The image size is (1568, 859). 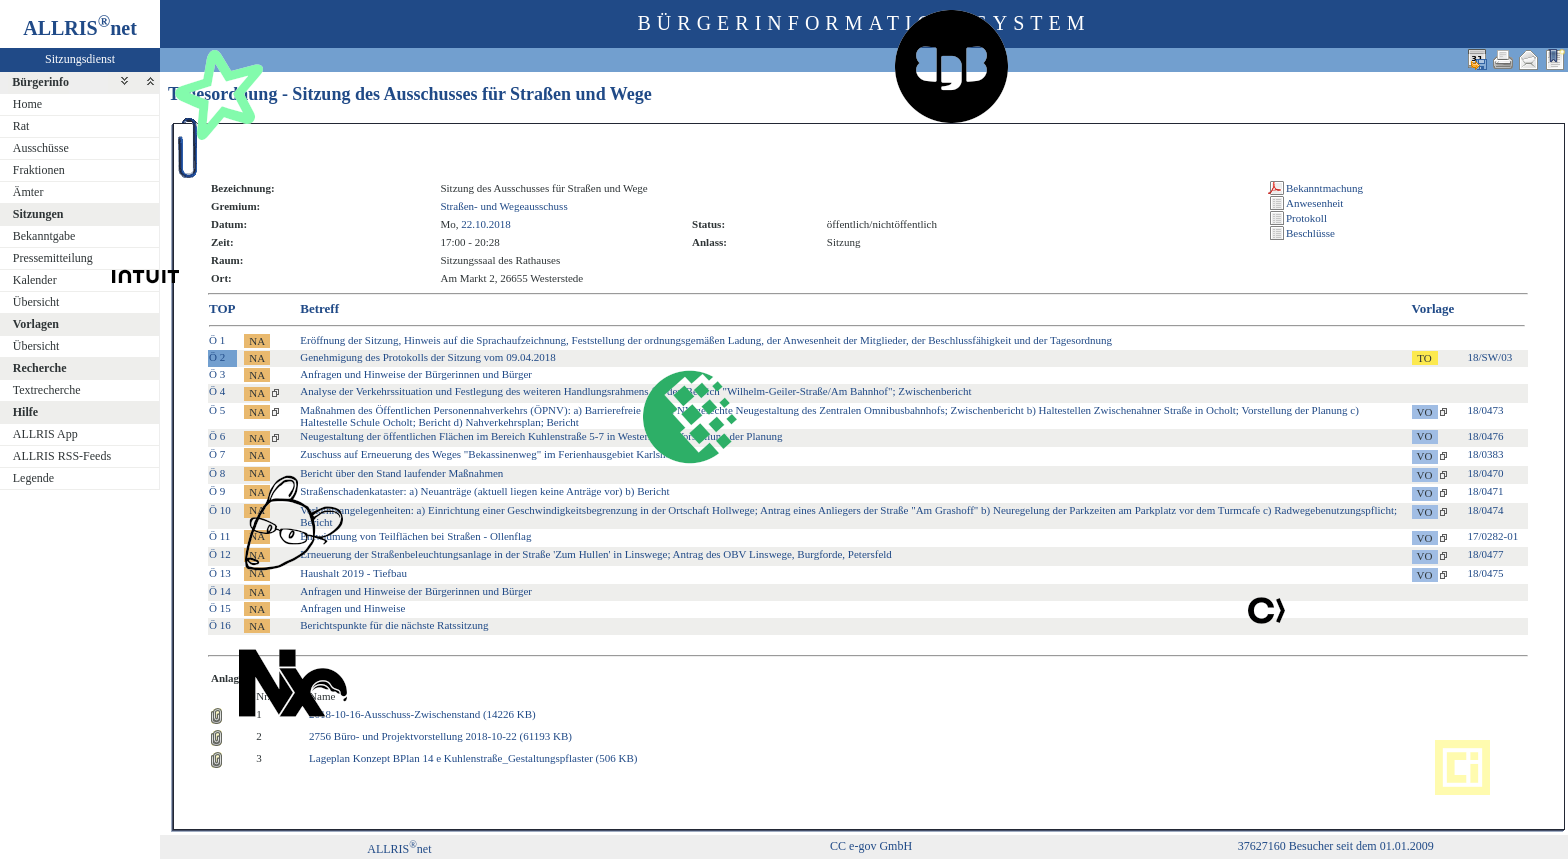 What do you see at coordinates (294, 523) in the screenshot?
I see `editorconfig project logo` at bounding box center [294, 523].